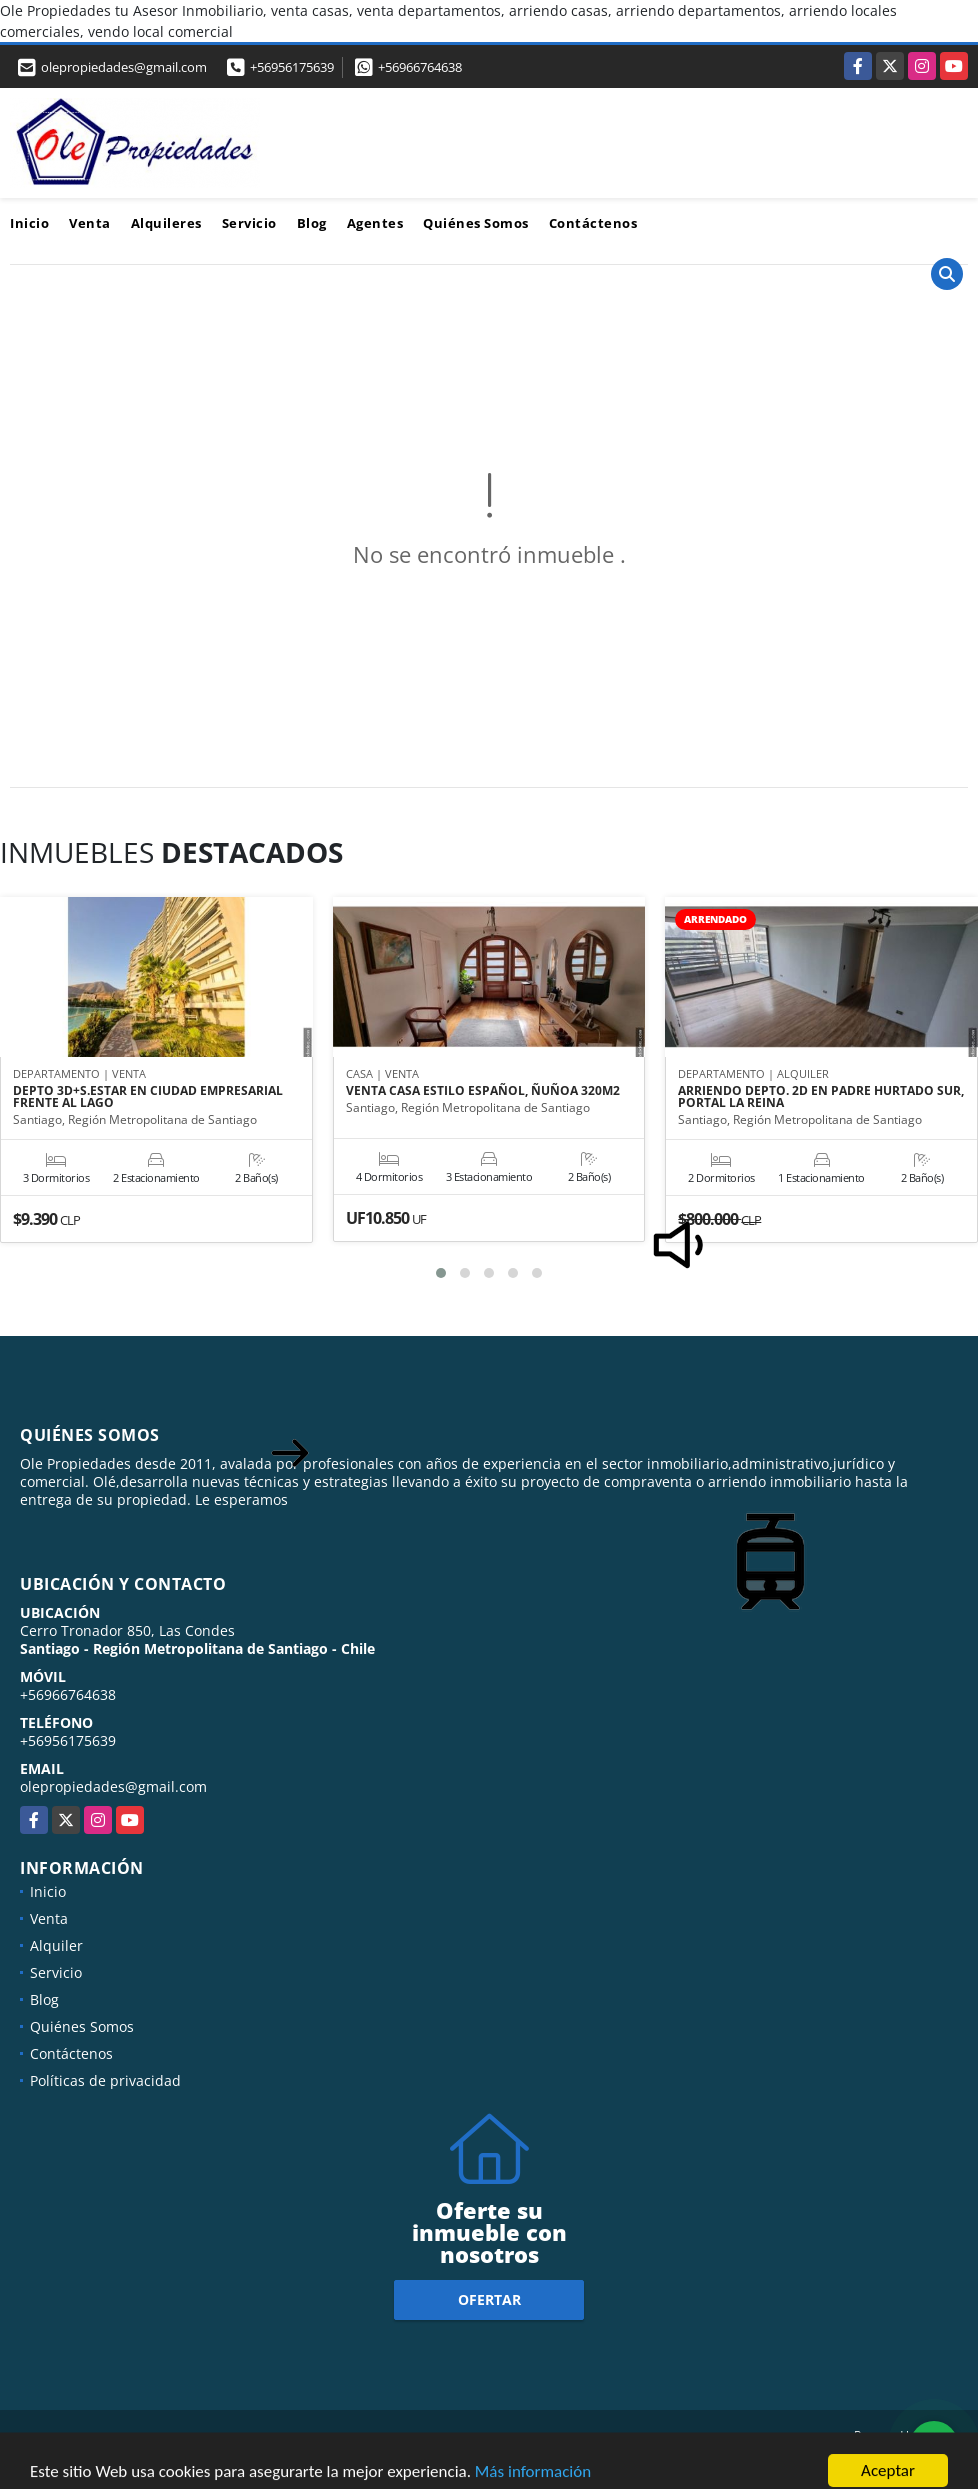 The image size is (978, 2489). Describe the element at coordinates (290, 1453) in the screenshot. I see `proceed to the next step` at that location.